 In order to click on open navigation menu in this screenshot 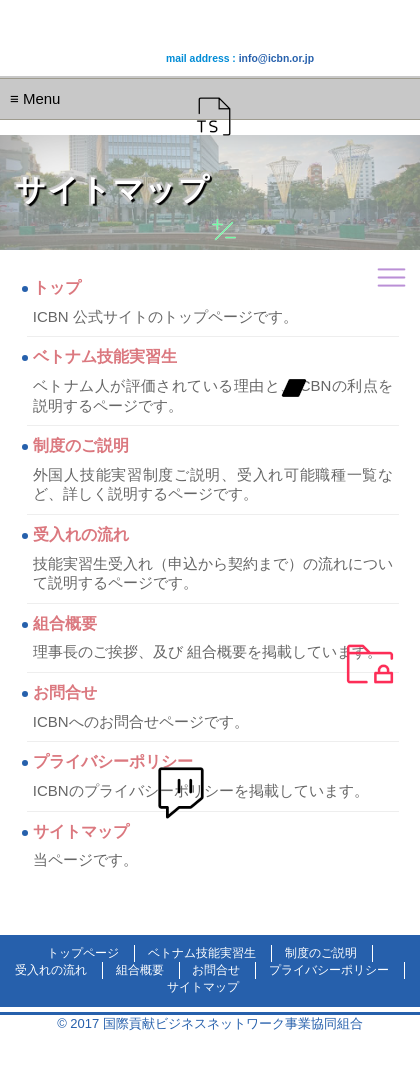, I will do `click(391, 277)`.